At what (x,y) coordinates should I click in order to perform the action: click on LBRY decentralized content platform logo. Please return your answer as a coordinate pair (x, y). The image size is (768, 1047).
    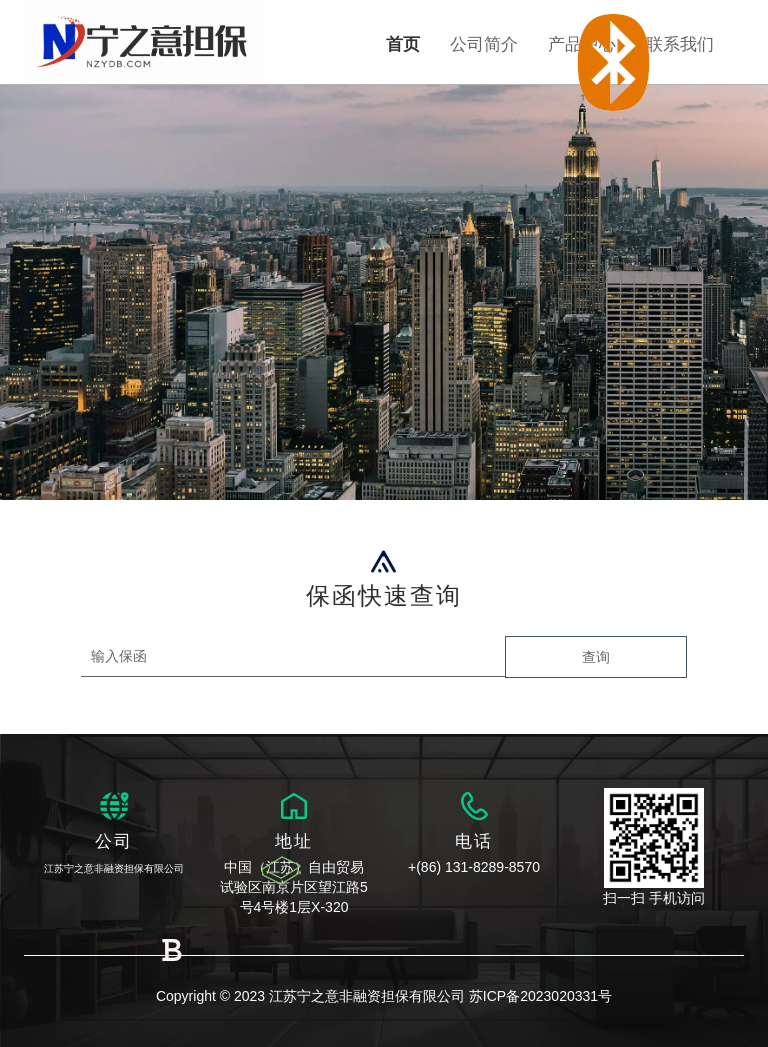
    Looking at the image, I should click on (281, 870).